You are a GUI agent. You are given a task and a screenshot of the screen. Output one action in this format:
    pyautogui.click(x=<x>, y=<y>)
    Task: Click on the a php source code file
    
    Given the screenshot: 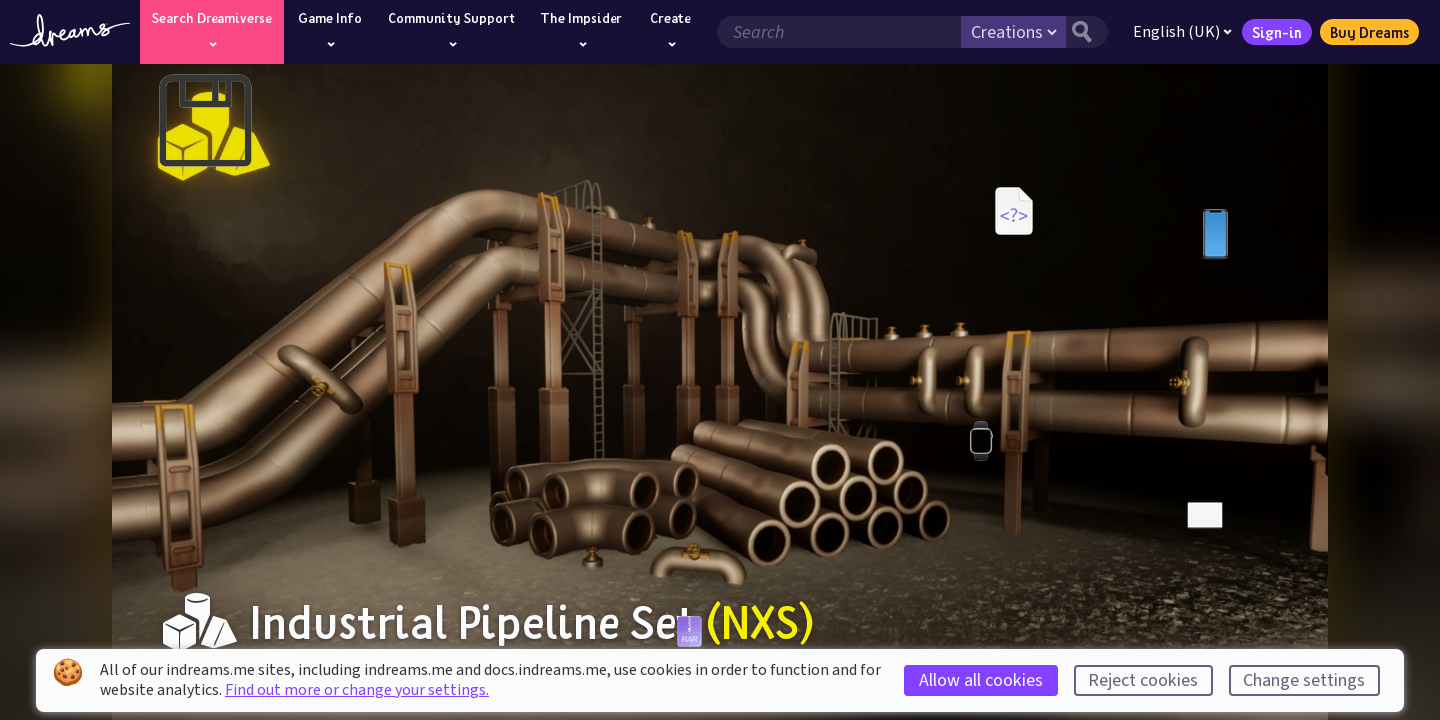 What is the action you would take?
    pyautogui.click(x=1014, y=211)
    